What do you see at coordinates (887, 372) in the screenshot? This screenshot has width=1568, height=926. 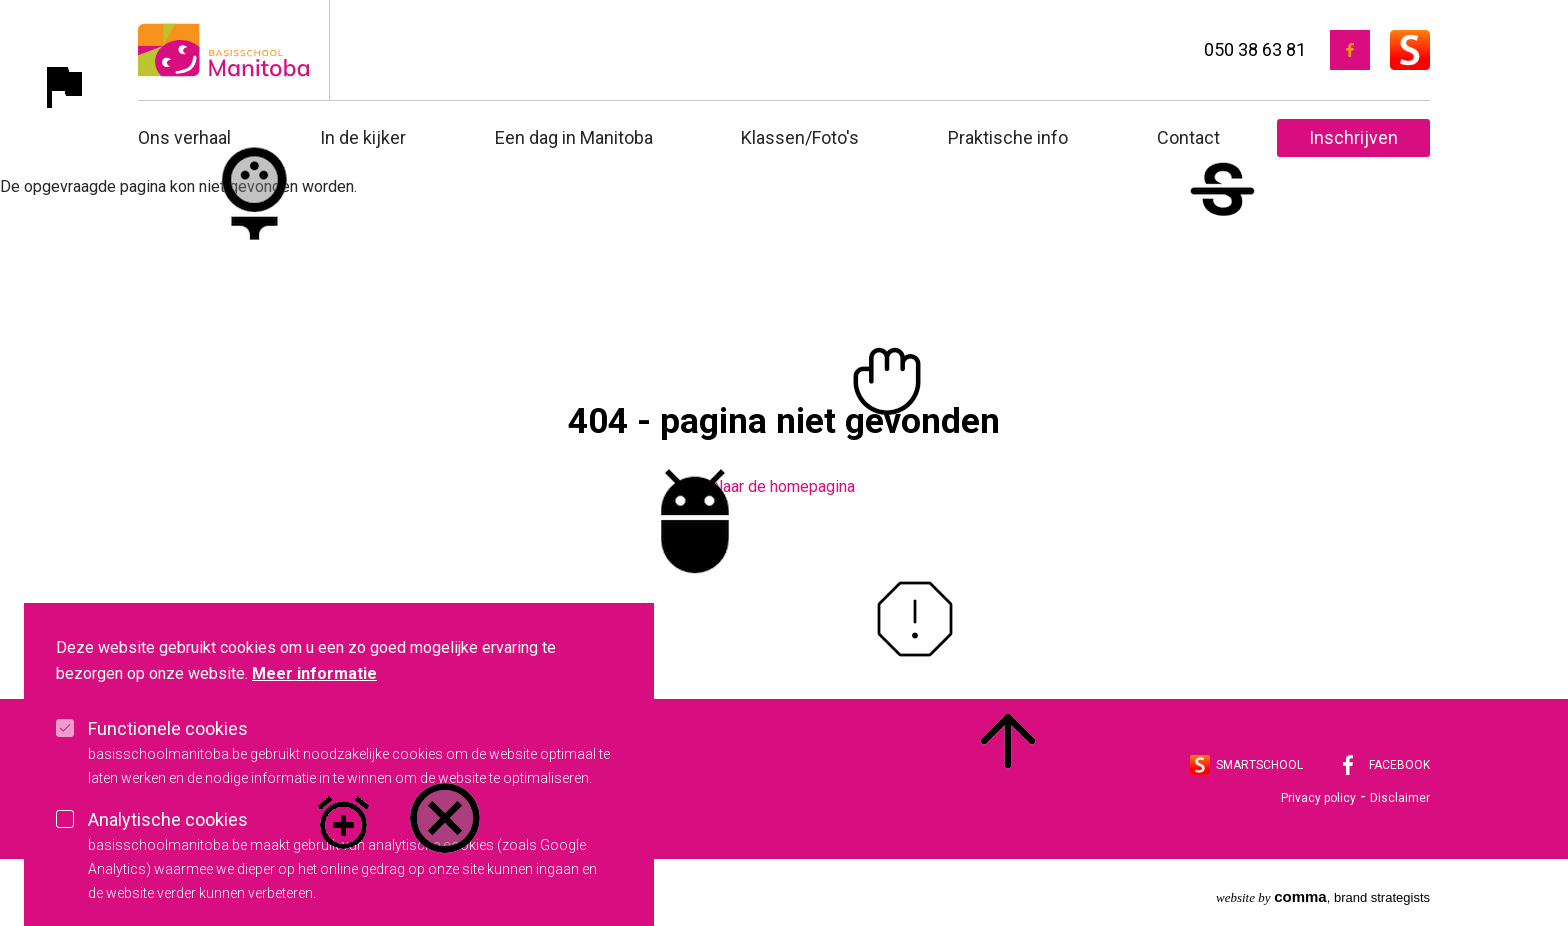 I see `drag to reorder or move an item` at bounding box center [887, 372].